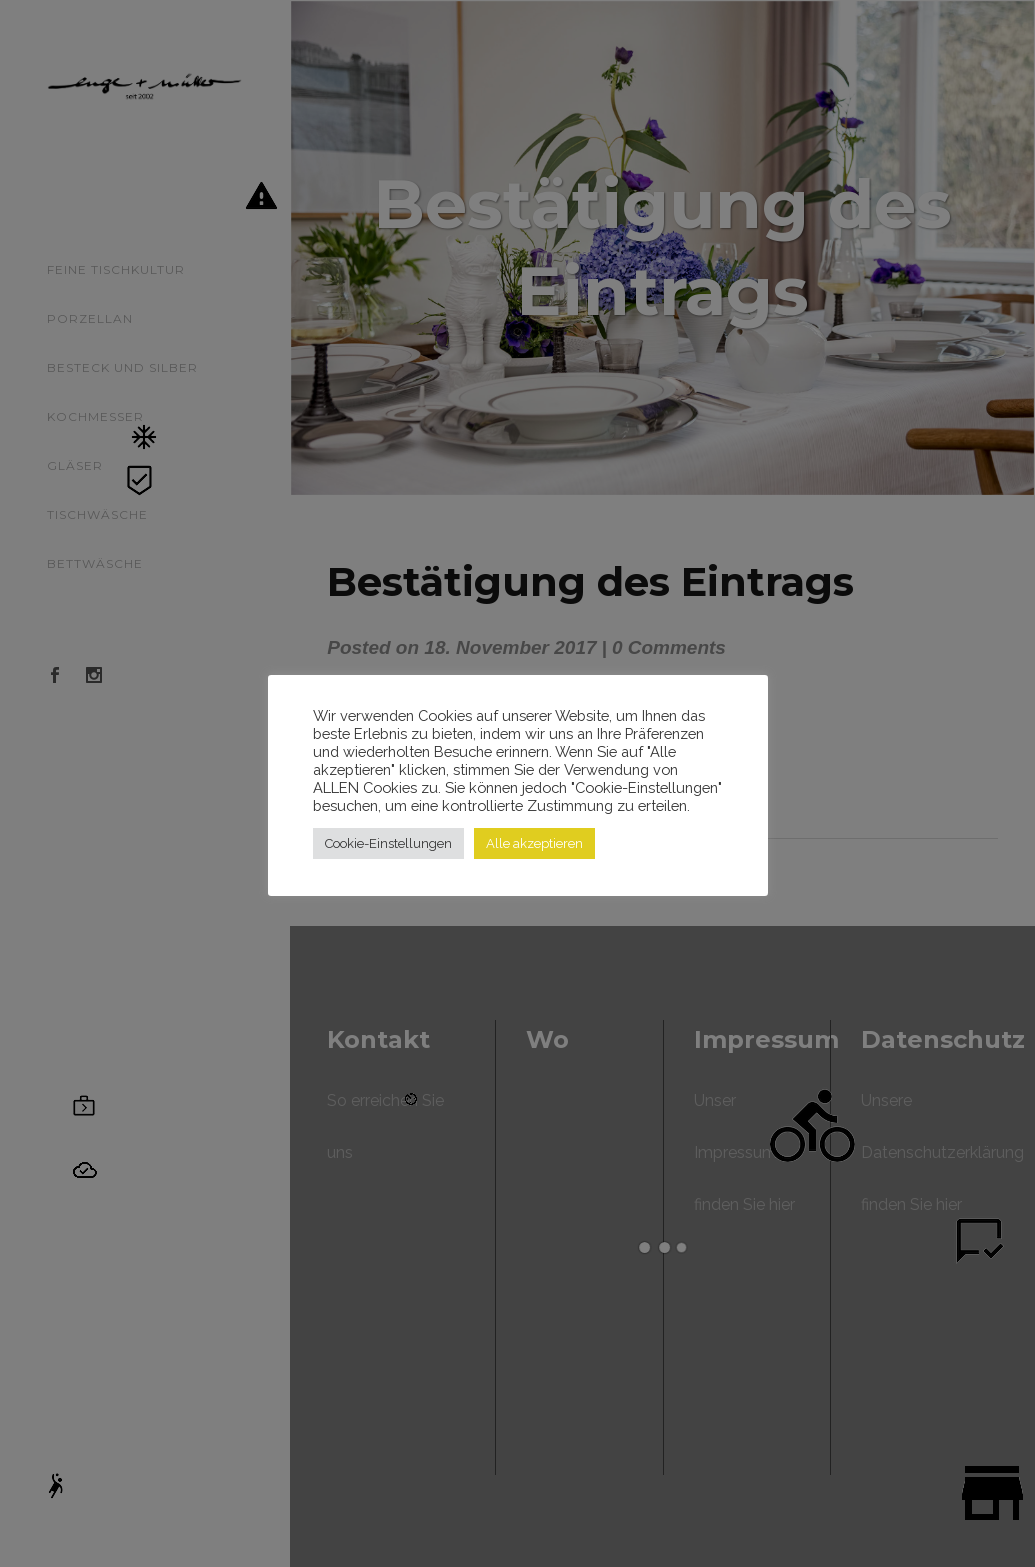  Describe the element at coordinates (84, 1105) in the screenshot. I see `schedule task for next week` at that location.